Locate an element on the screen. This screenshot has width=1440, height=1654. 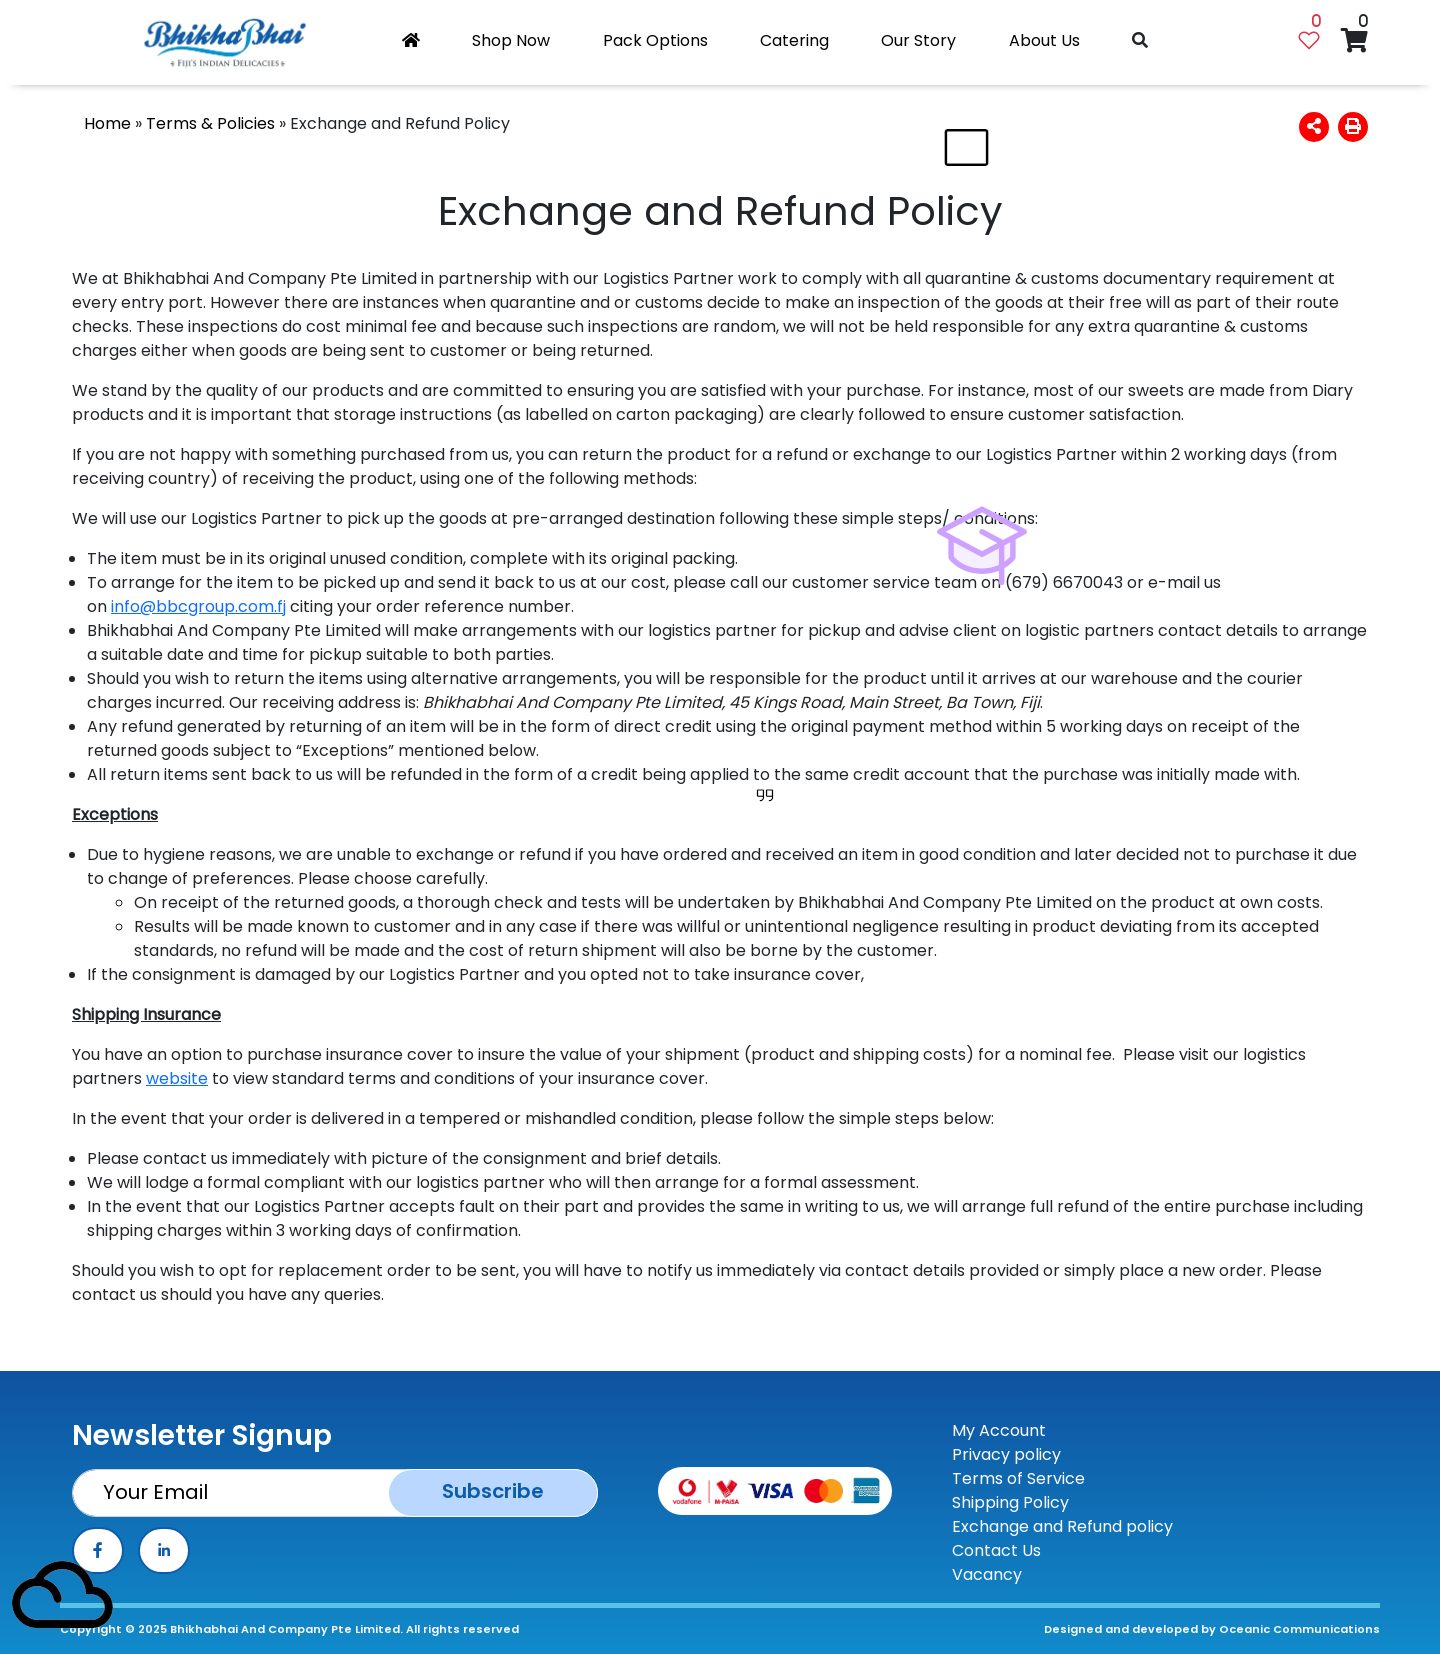
indicates cloud storage or services is located at coordinates (62, 1594).